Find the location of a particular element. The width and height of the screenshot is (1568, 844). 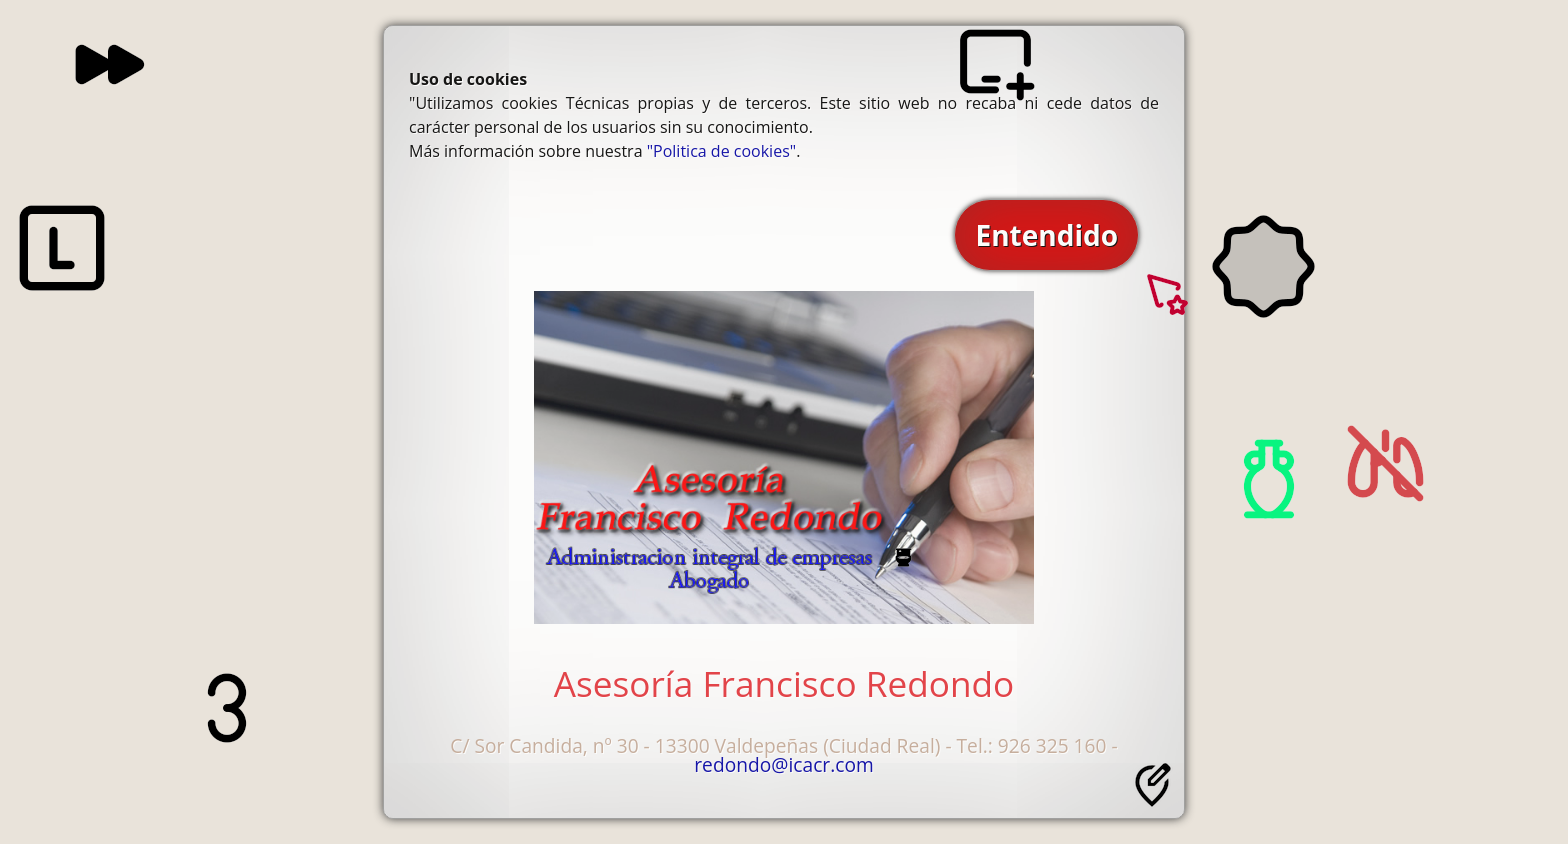

indicates respiratory function disabled or unavailable is located at coordinates (1385, 463).